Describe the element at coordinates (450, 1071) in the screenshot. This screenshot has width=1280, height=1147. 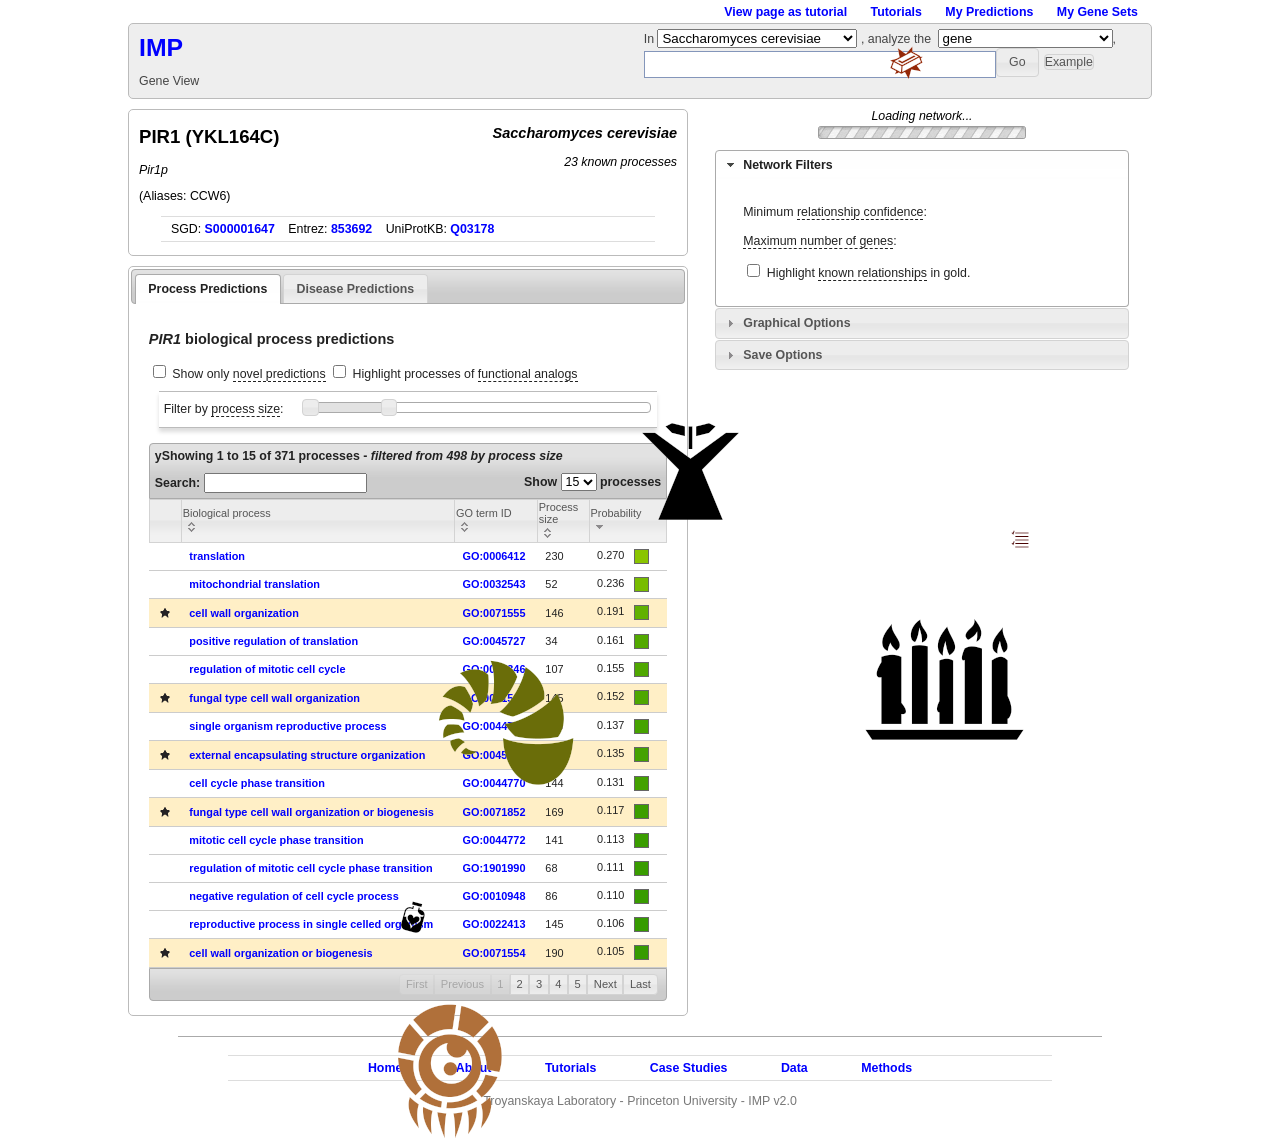
I see `summon or activate a beholder creature` at that location.